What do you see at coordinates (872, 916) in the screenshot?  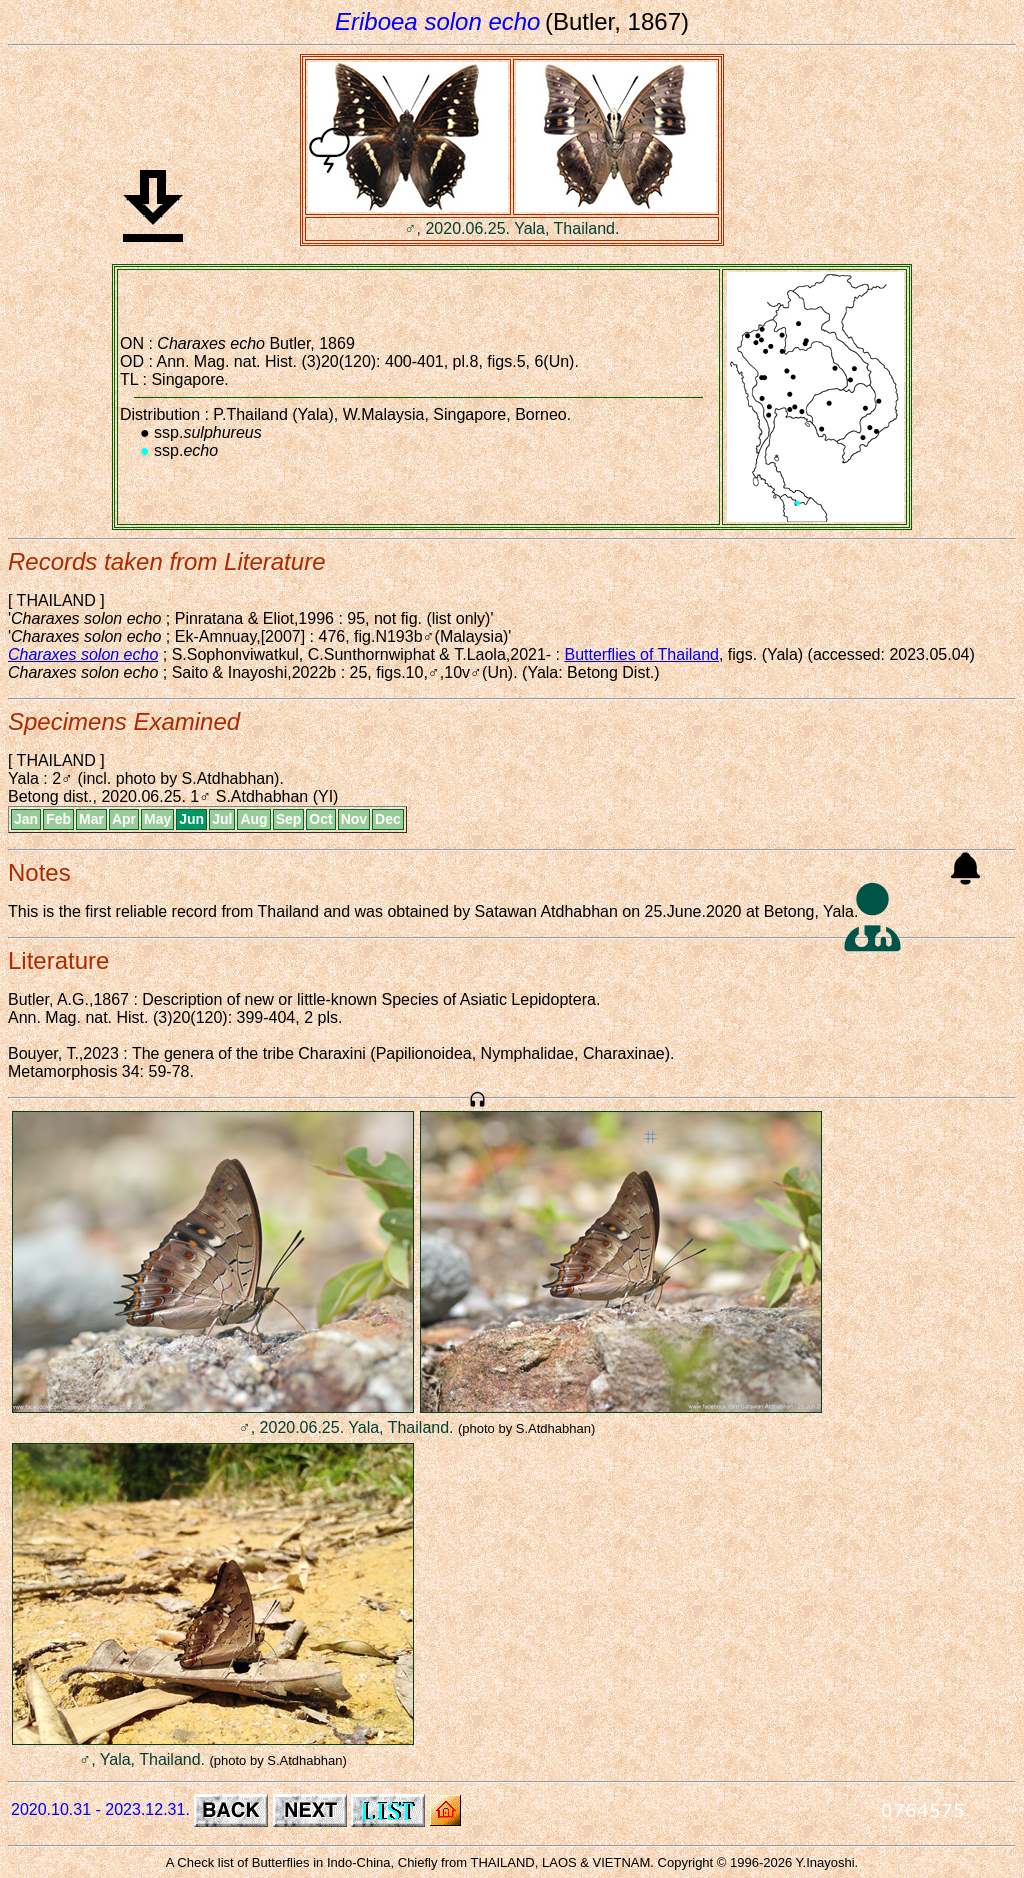 I see `view doctor or healthcare provider profile` at bounding box center [872, 916].